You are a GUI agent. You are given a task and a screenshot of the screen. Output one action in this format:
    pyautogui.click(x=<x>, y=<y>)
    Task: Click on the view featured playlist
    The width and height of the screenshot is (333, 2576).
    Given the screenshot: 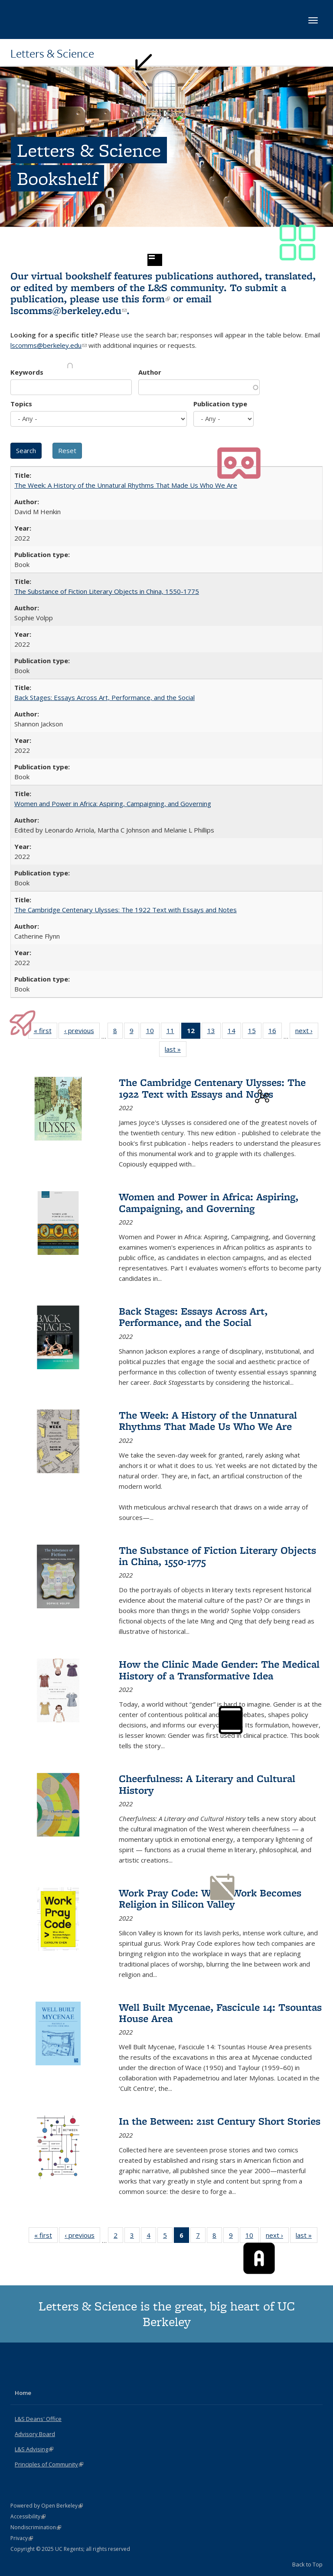 What is the action you would take?
    pyautogui.click(x=155, y=260)
    